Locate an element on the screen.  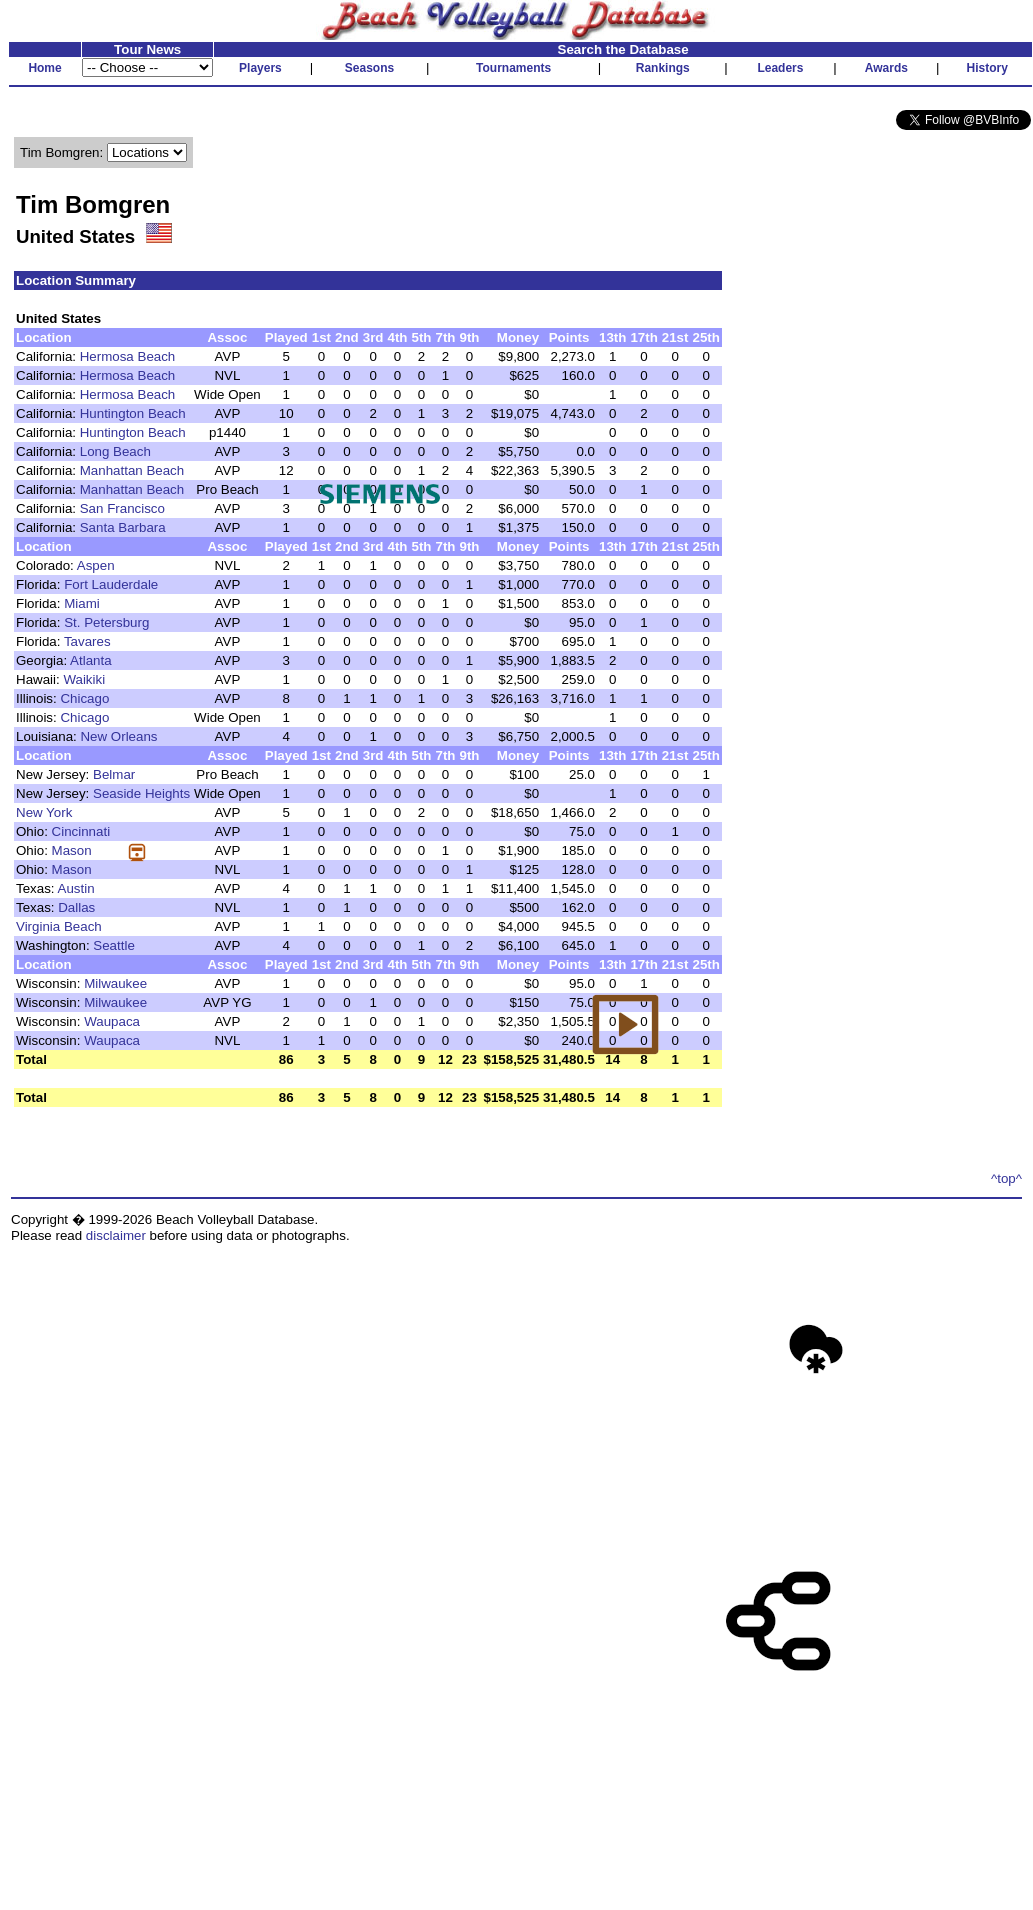
indicates snowy weather conditions is located at coordinates (816, 1349).